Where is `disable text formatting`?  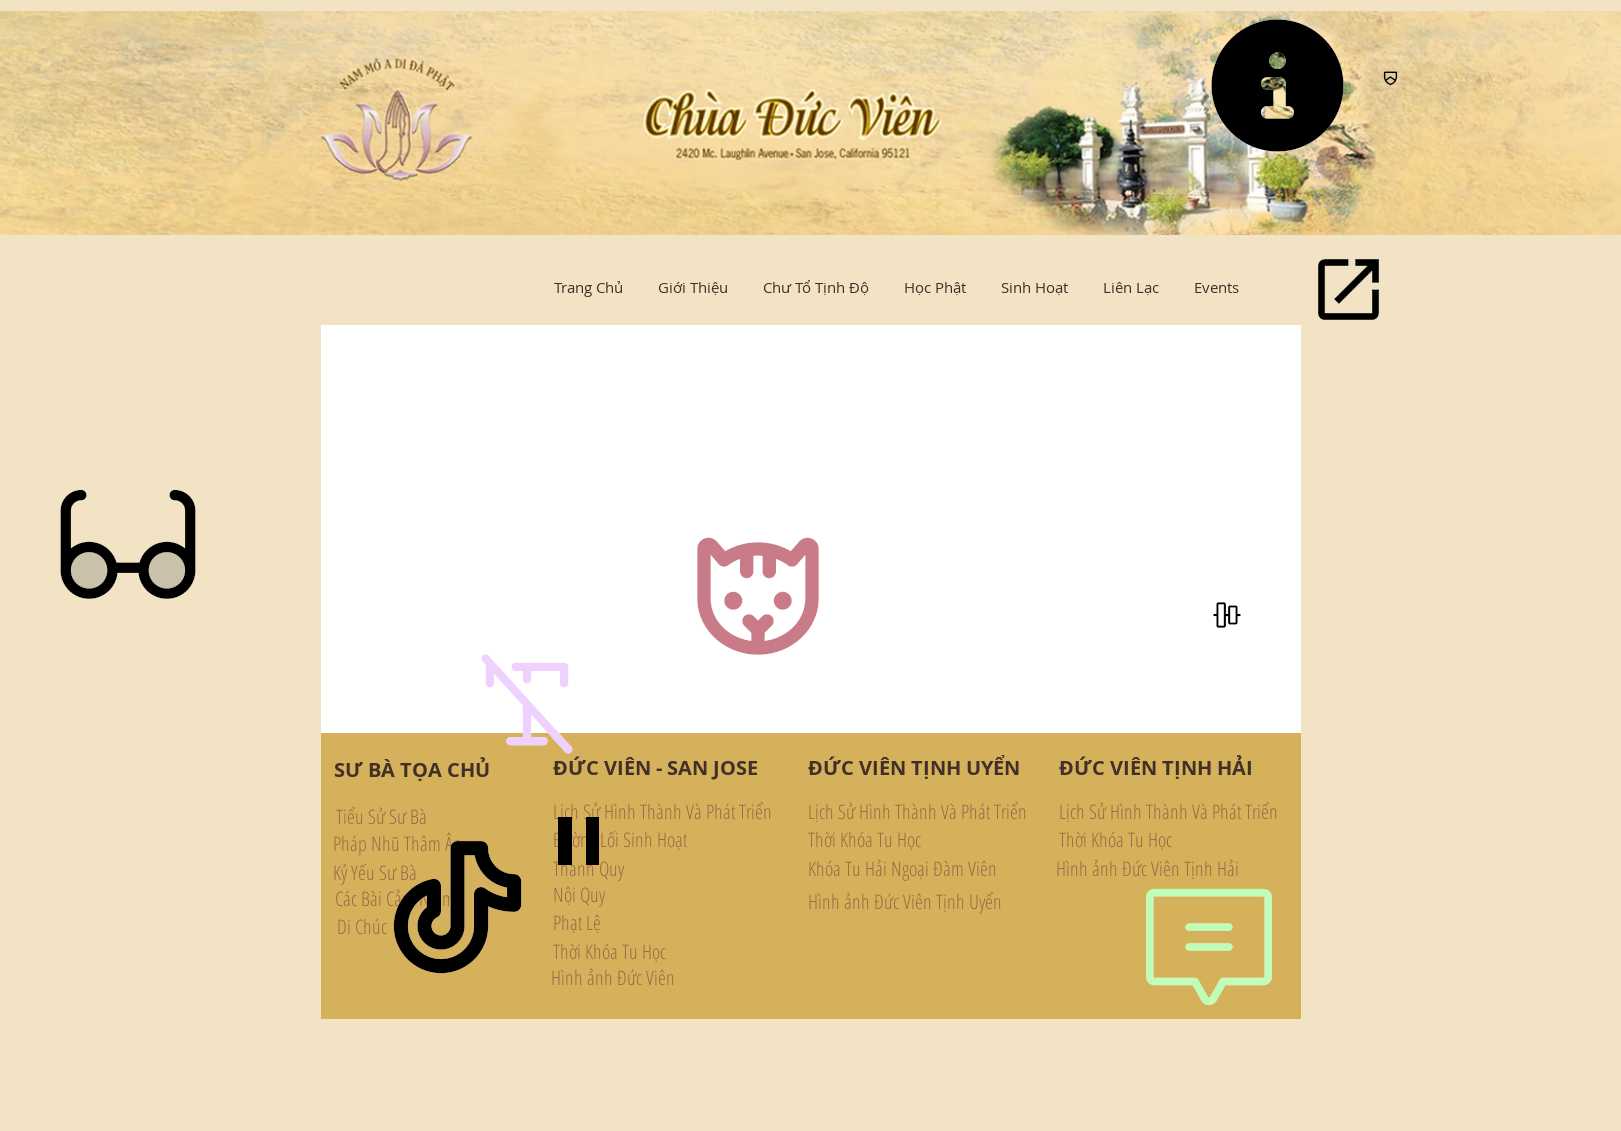 disable text formatting is located at coordinates (527, 704).